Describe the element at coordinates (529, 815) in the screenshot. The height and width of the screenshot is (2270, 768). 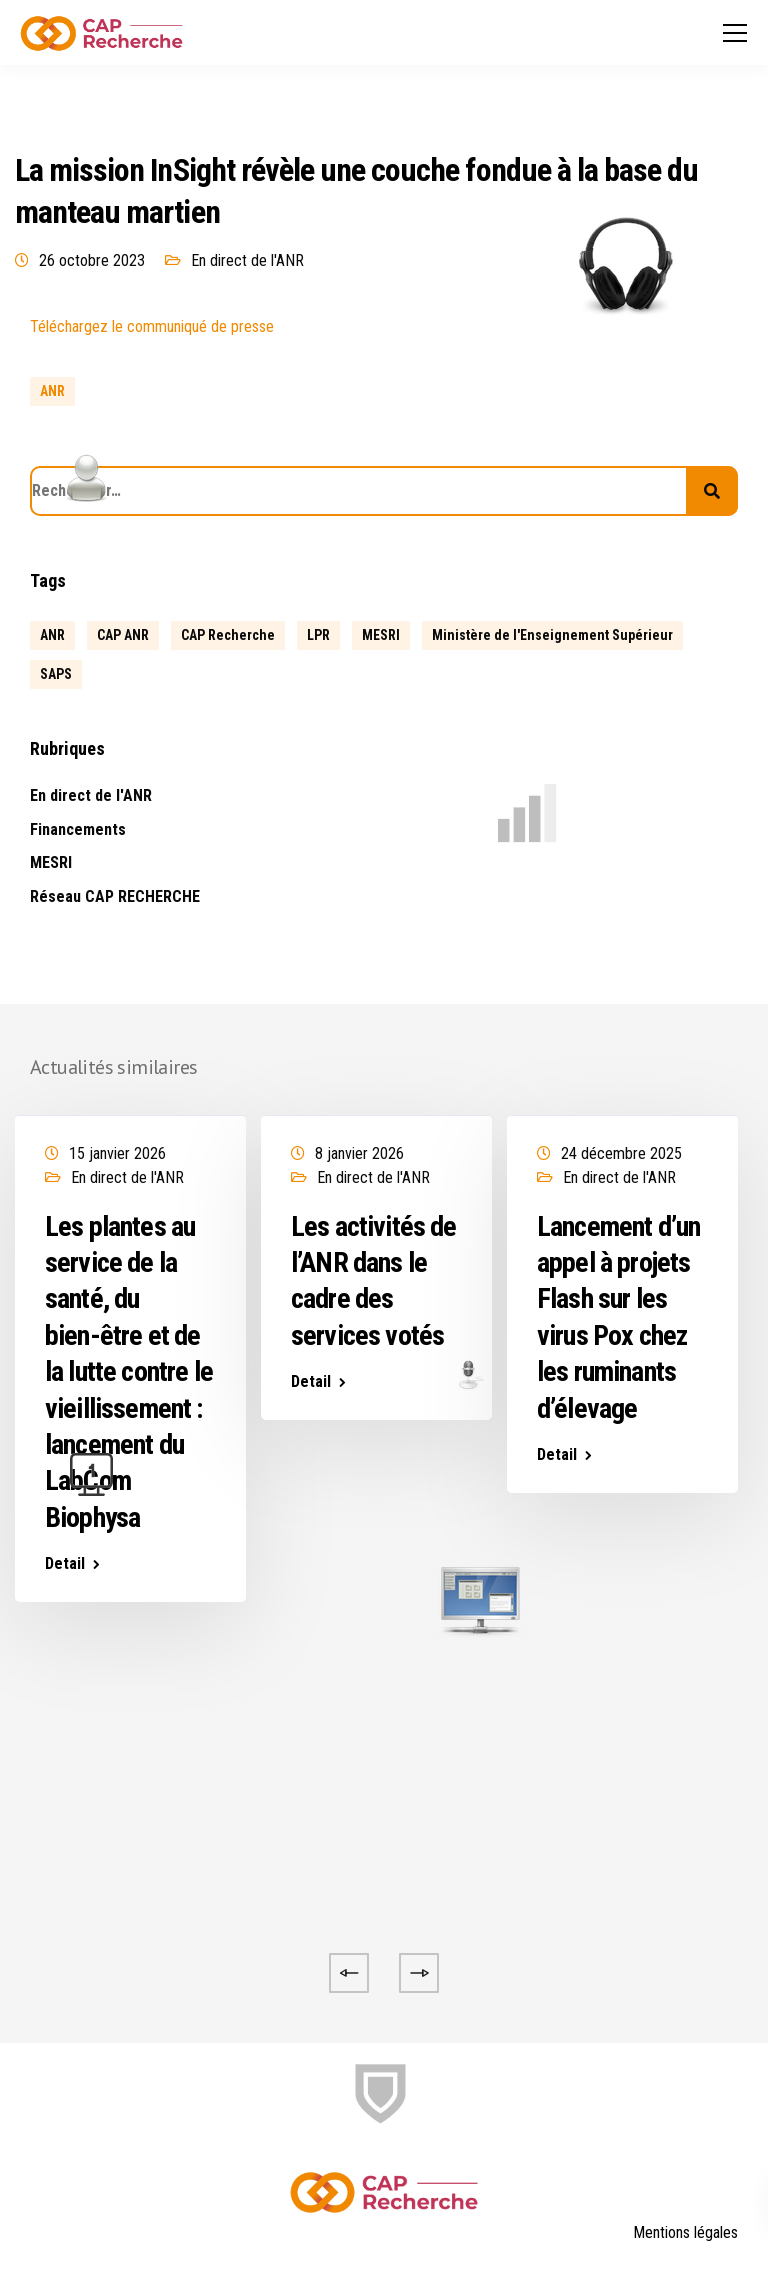
I see `indicates good cellular signal strength` at that location.